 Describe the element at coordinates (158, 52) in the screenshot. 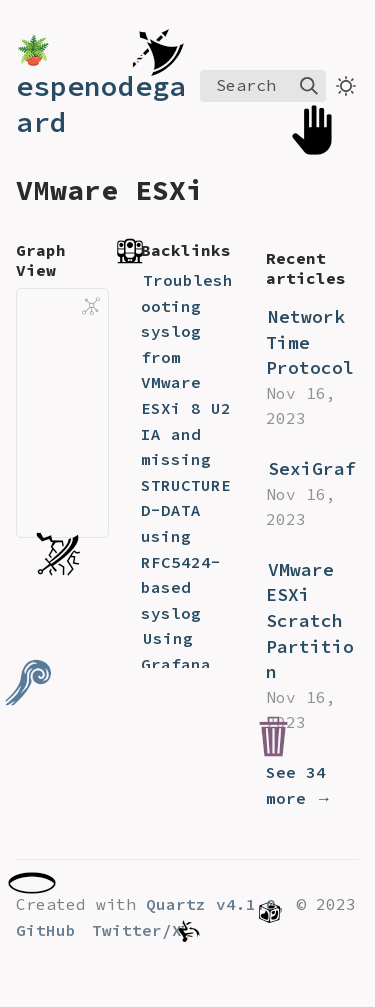

I see `select halberd weapon in game inventory` at that location.